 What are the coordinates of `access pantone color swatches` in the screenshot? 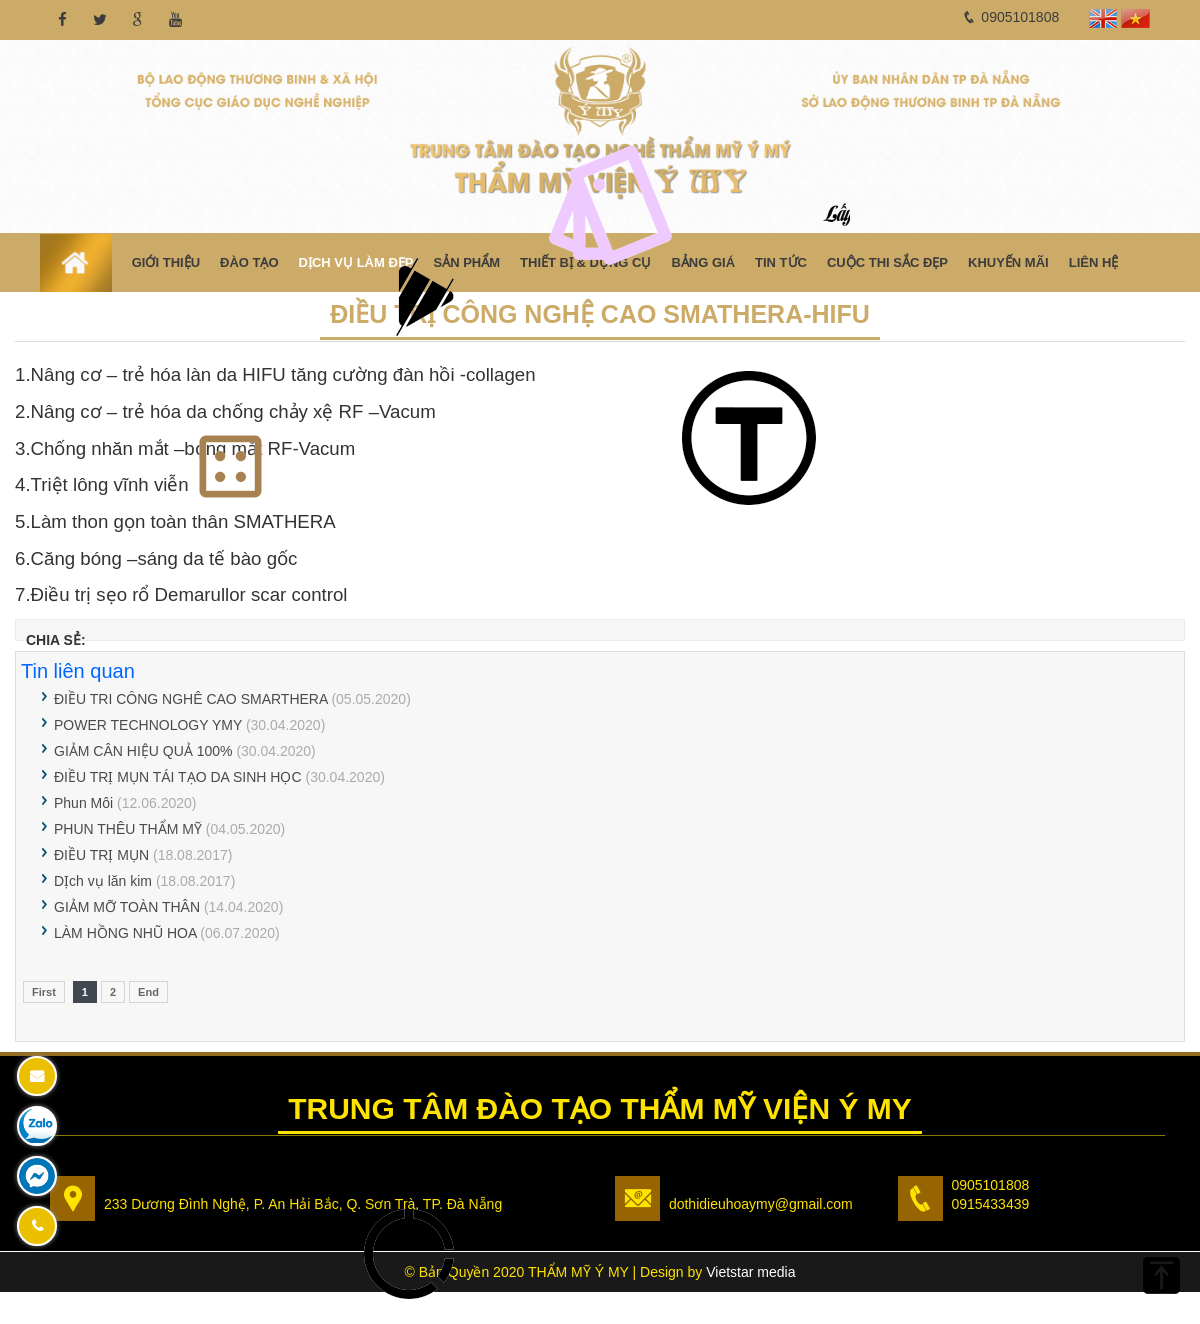 It's located at (609, 205).